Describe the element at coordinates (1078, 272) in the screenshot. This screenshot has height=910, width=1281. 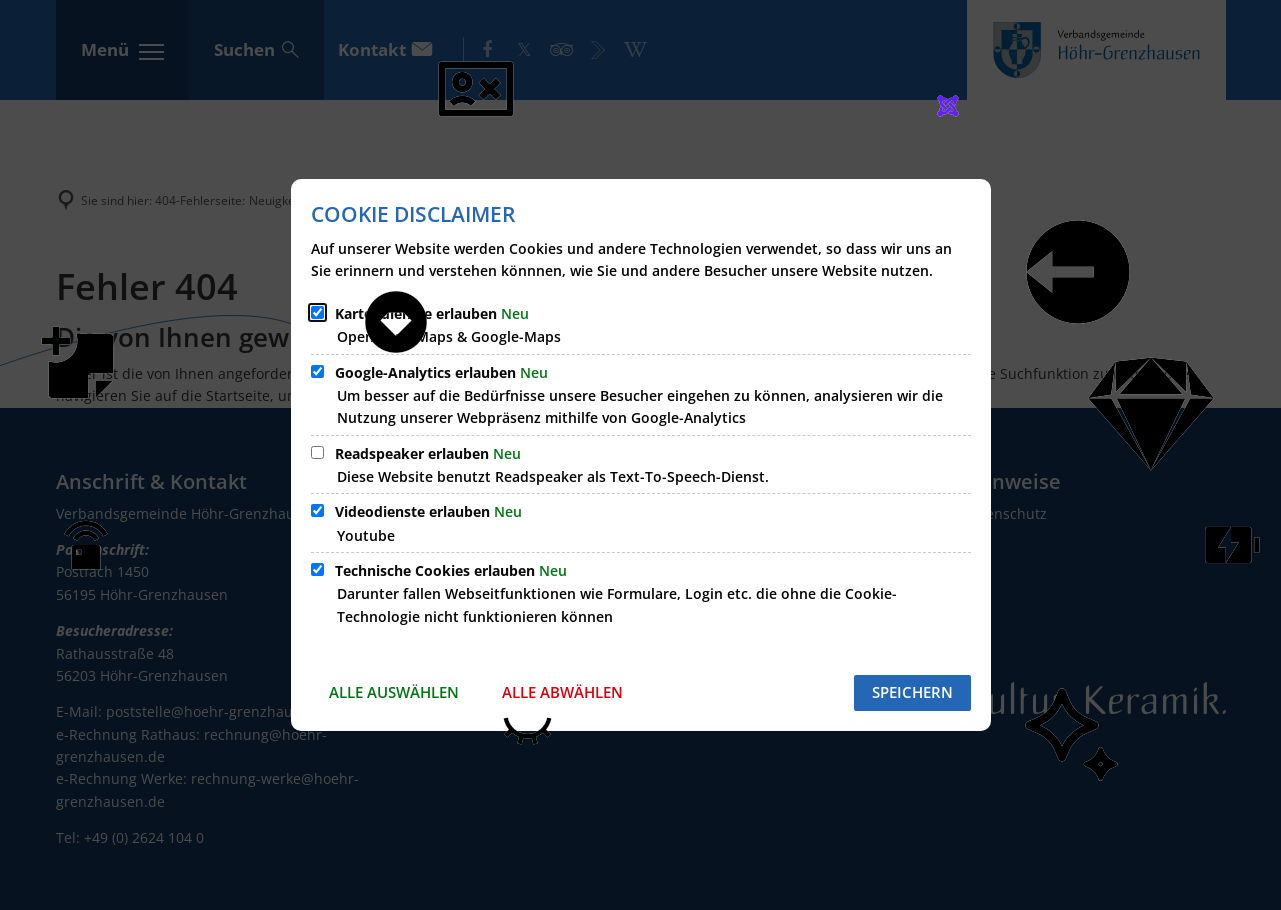
I see `log out of your account` at that location.